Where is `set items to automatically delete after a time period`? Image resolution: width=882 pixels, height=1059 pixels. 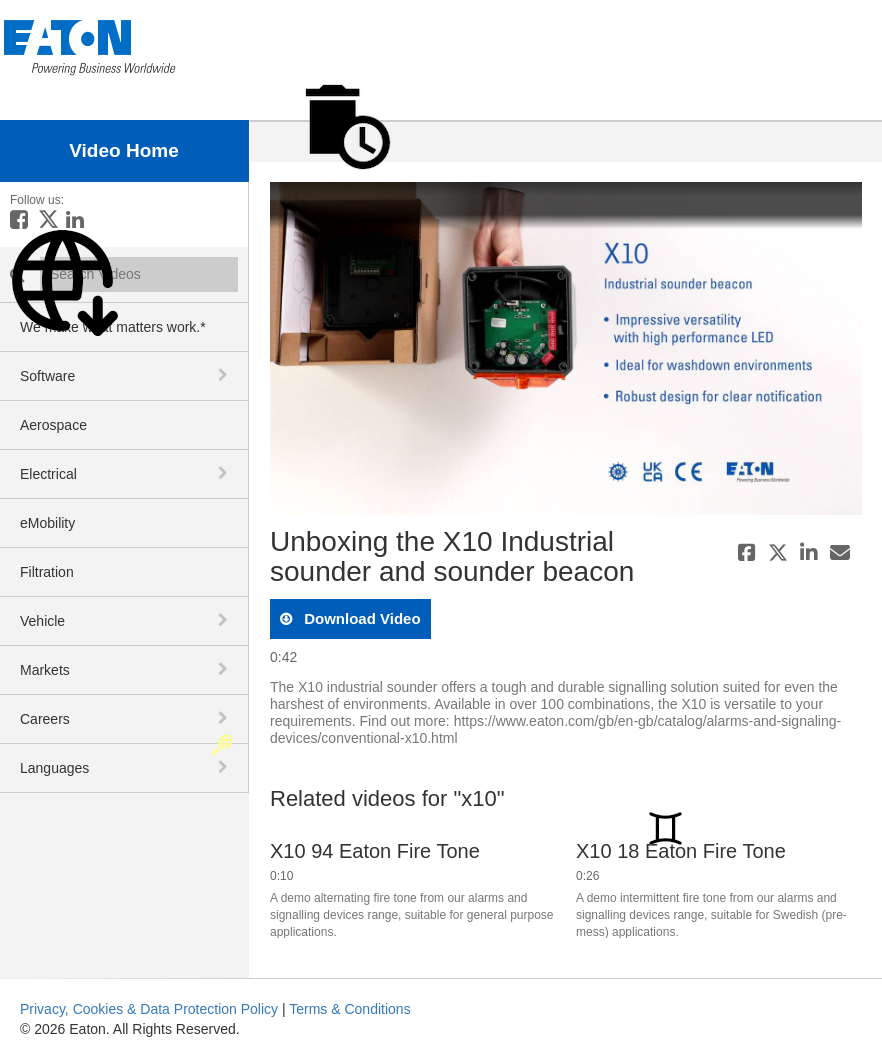
set items to automatically delete after a time period is located at coordinates (348, 127).